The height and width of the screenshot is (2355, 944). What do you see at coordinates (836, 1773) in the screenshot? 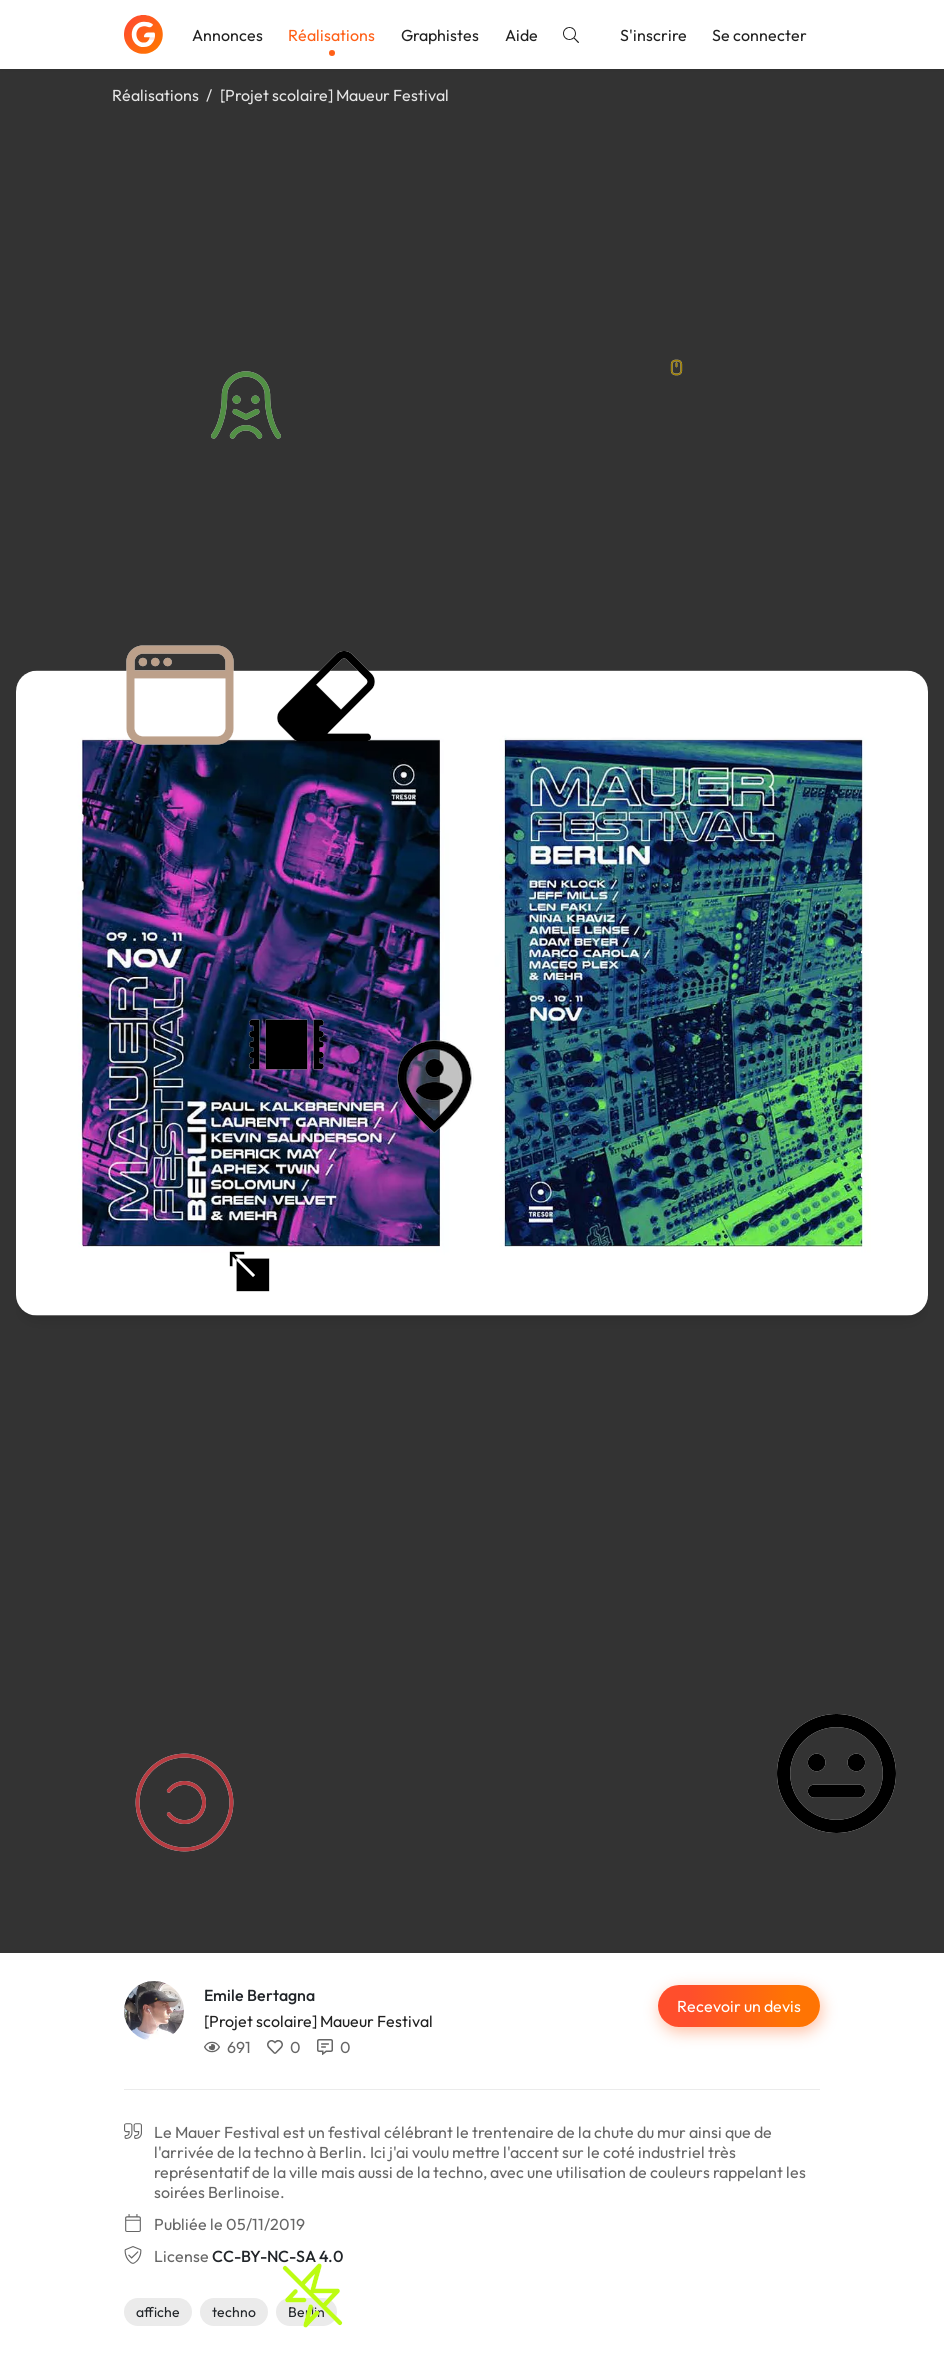
I see `rate your experience as neutral` at bounding box center [836, 1773].